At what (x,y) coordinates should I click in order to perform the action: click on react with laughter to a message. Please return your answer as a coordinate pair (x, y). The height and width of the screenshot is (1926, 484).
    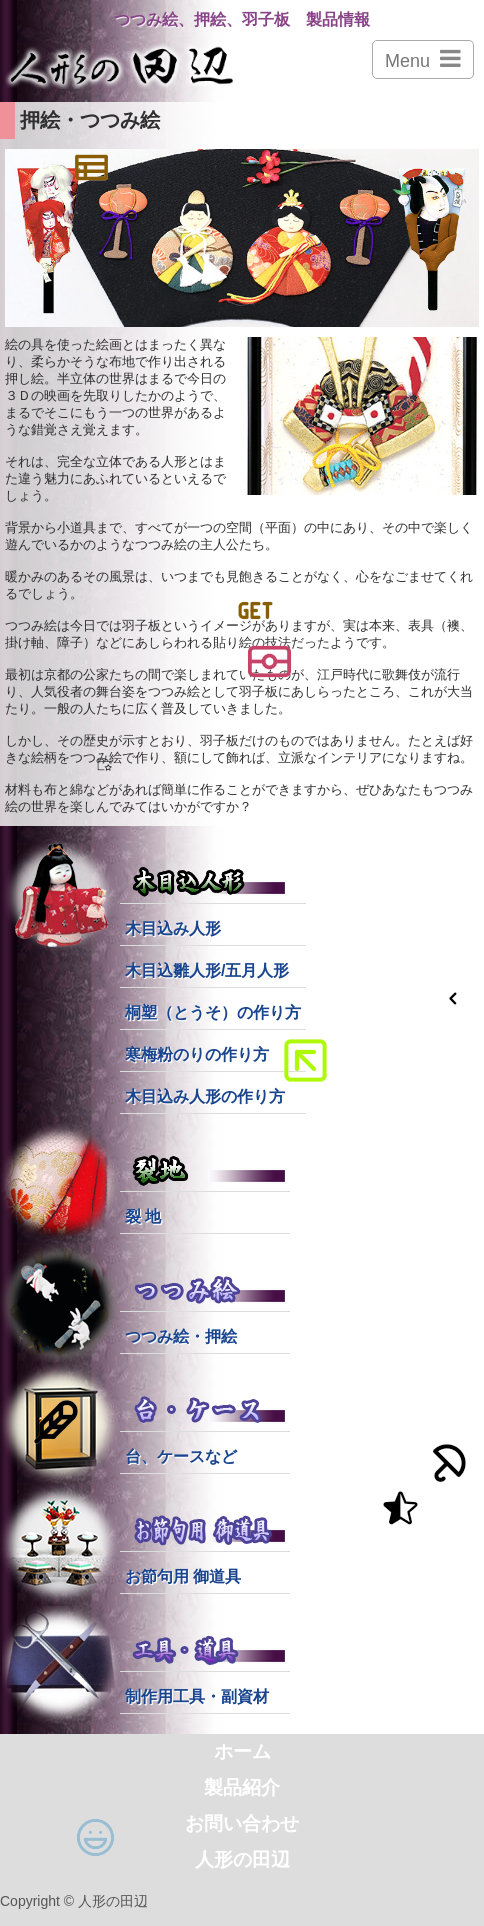
    Looking at the image, I should click on (95, 1837).